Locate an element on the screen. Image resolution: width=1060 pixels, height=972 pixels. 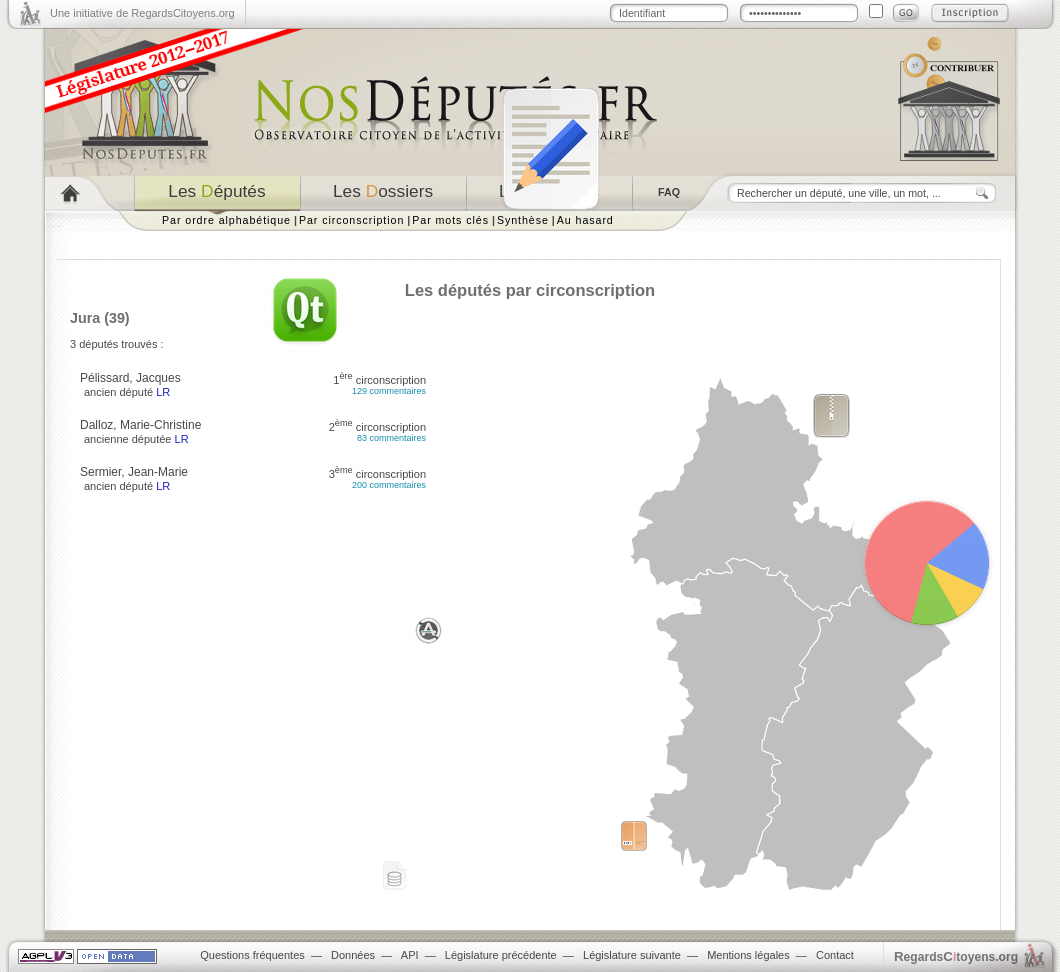
open disk usage analyzer app is located at coordinates (927, 563).